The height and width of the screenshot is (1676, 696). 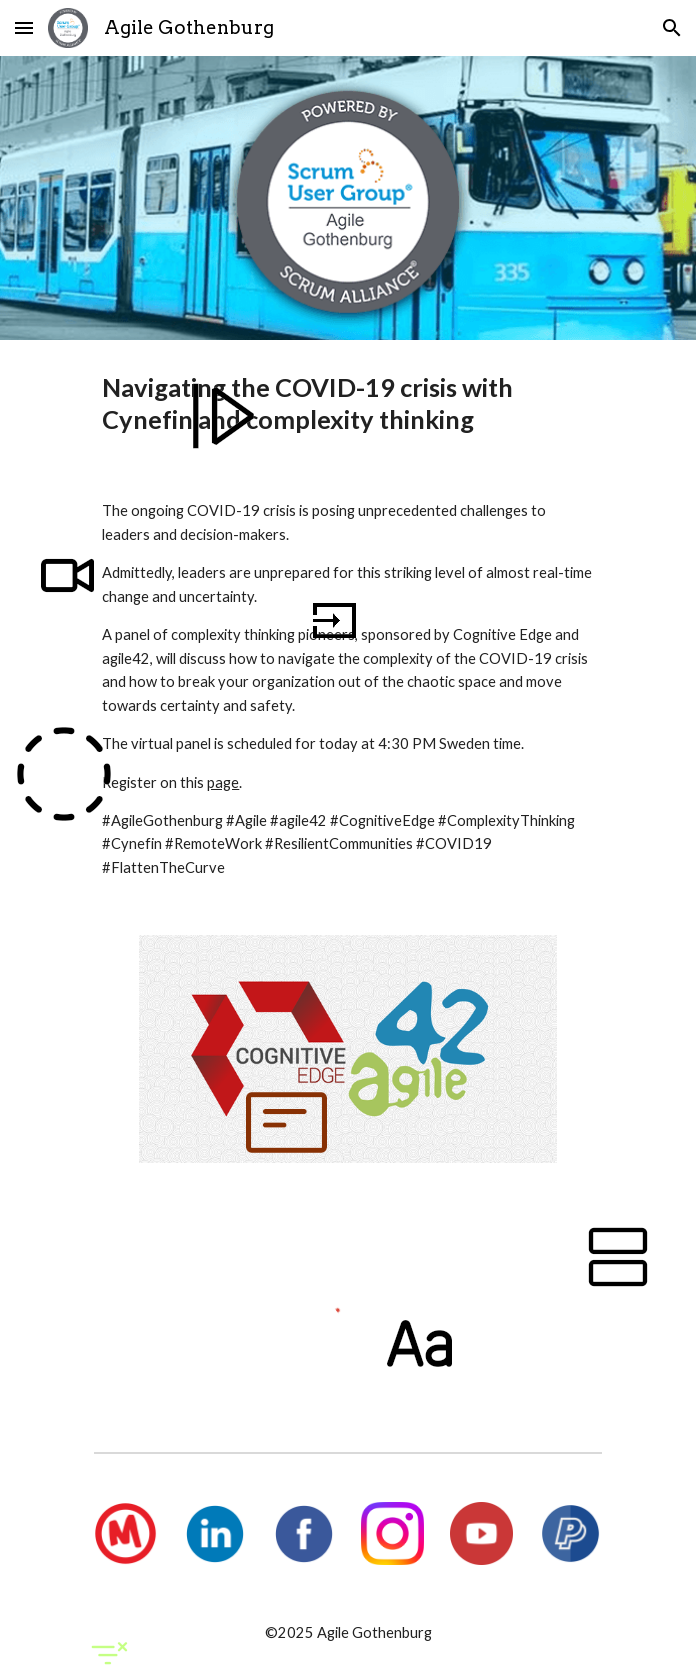 What do you see at coordinates (419, 1346) in the screenshot?
I see `adjust text formatting and font settings` at bounding box center [419, 1346].